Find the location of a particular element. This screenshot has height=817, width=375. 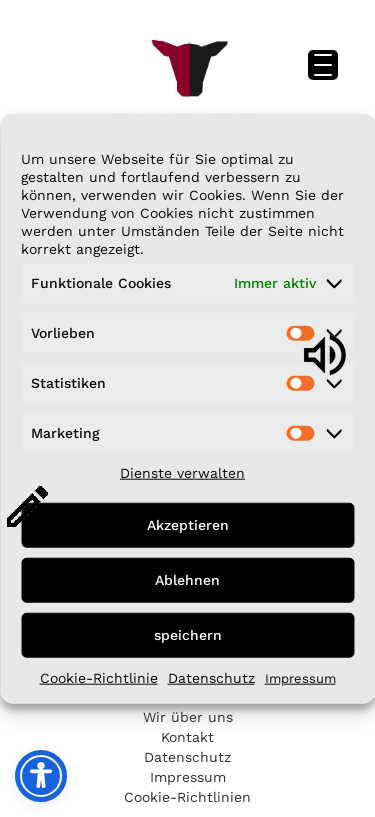

increase or unmute audio volume is located at coordinates (325, 355).